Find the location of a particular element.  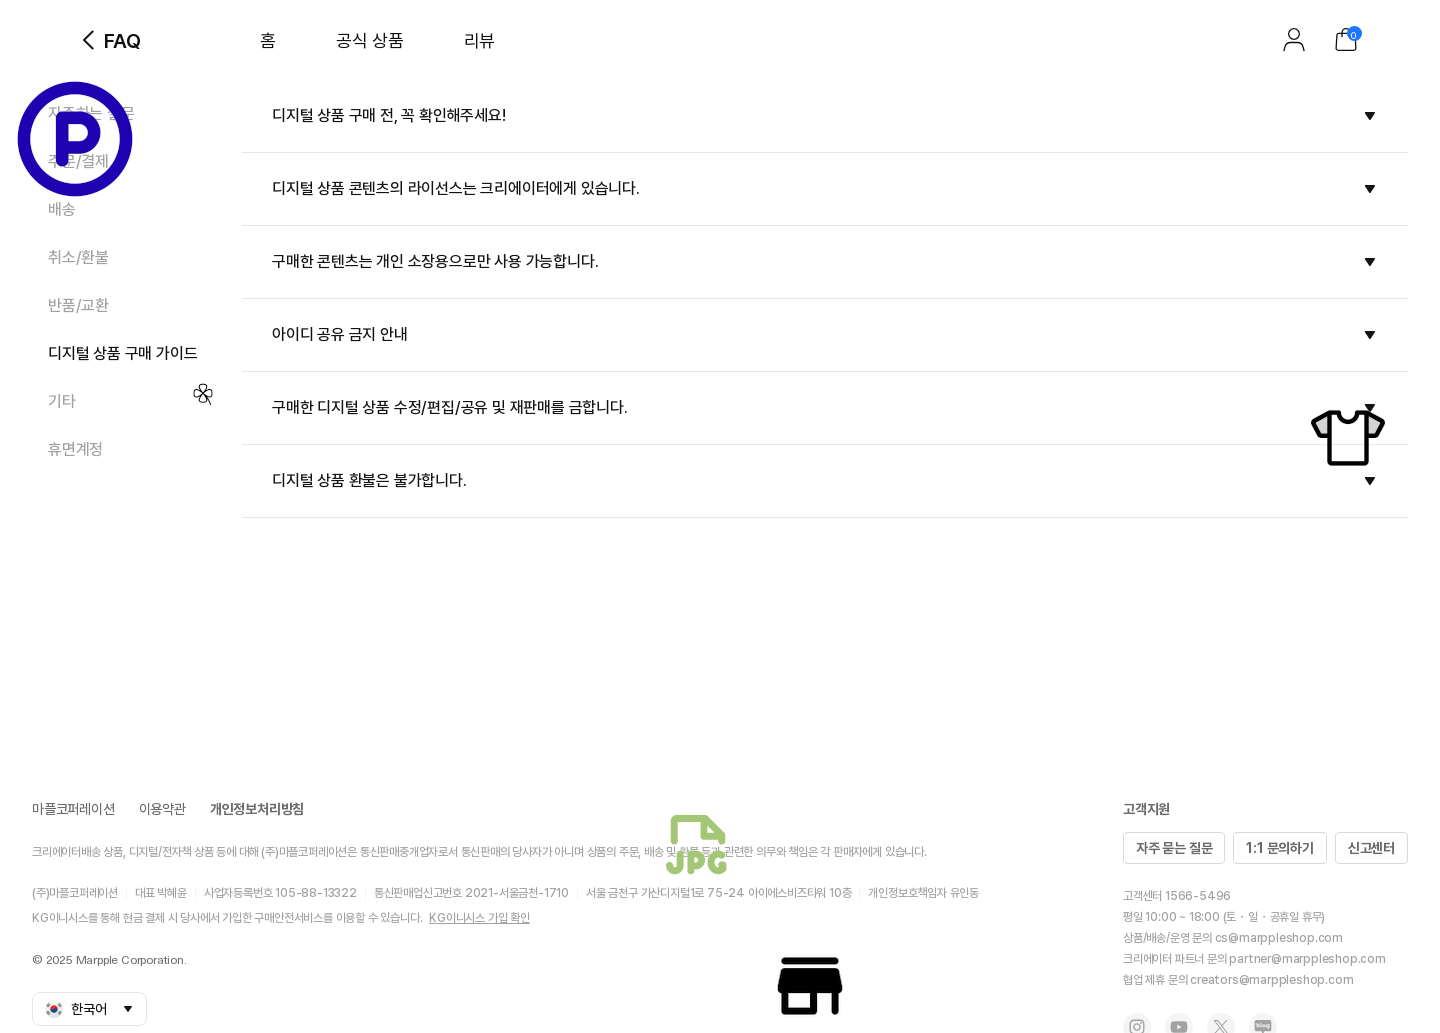

browse clothing or apparel items is located at coordinates (1348, 438).